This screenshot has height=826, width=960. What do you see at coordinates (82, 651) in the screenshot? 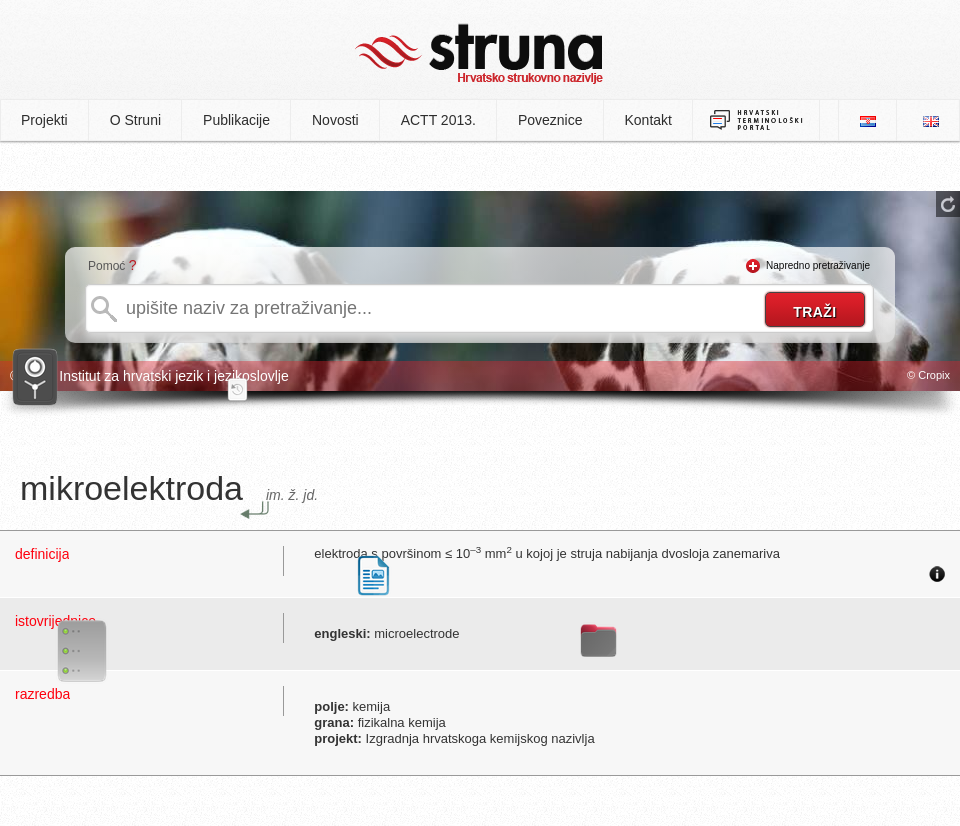
I see `access network server settings` at bounding box center [82, 651].